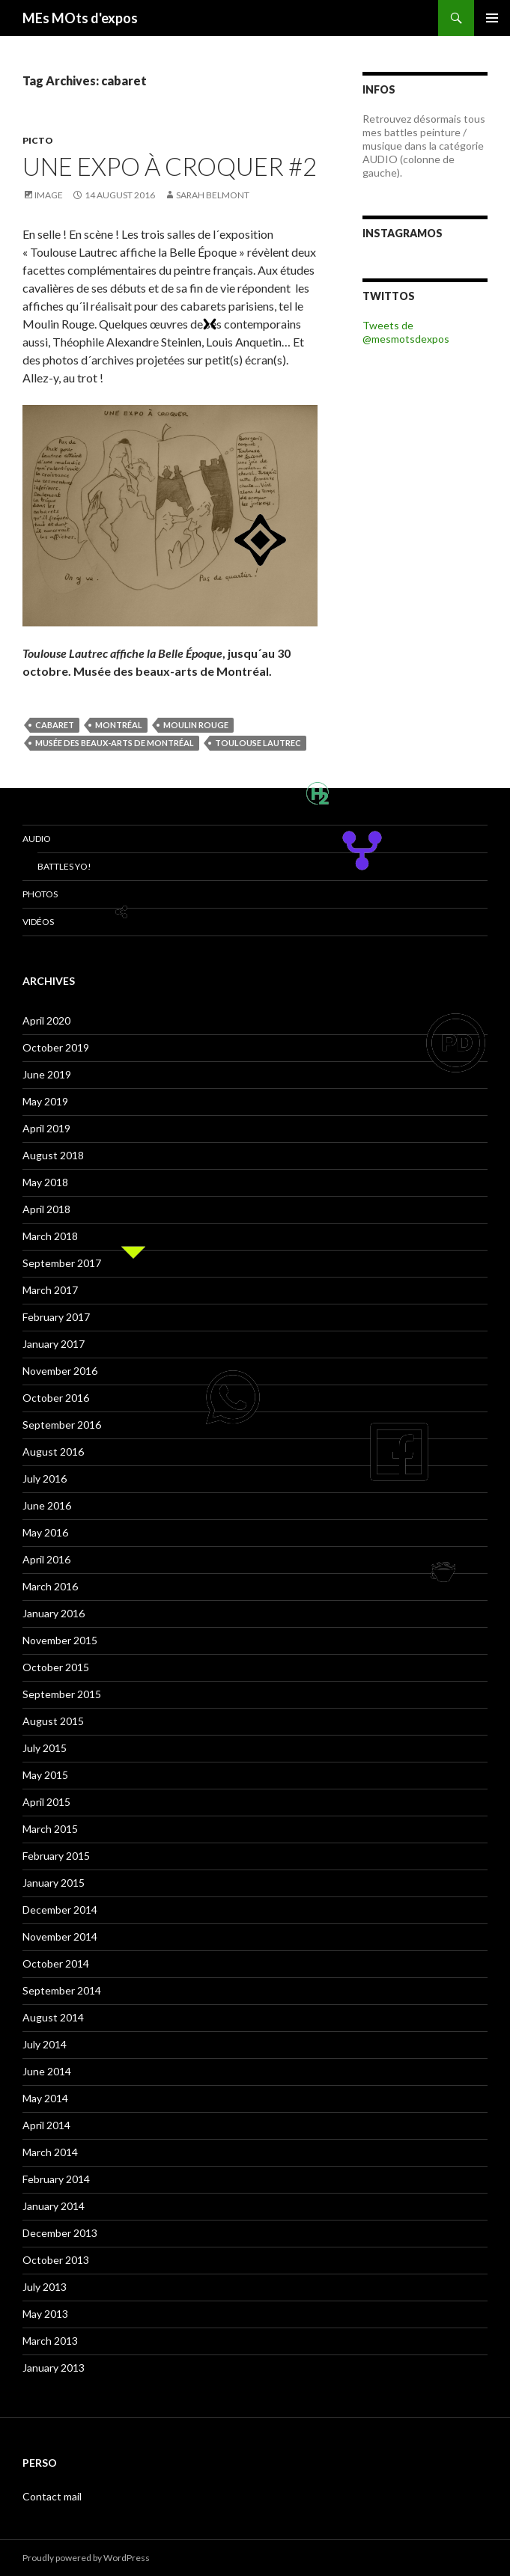  What do you see at coordinates (133, 1251) in the screenshot?
I see `expand dropdown menu` at bounding box center [133, 1251].